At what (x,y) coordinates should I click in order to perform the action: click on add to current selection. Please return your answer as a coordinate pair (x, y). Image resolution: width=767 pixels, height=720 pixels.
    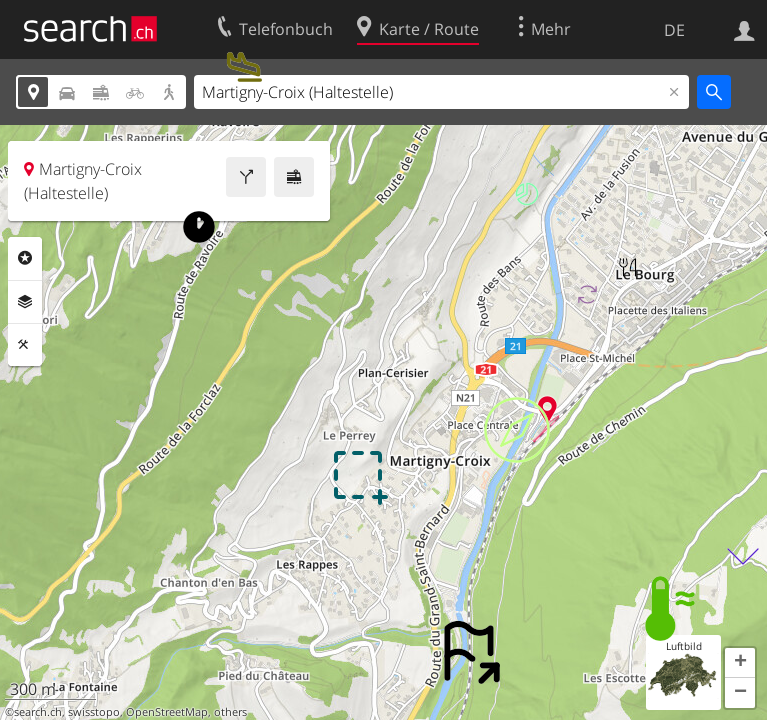
    Looking at the image, I should click on (358, 475).